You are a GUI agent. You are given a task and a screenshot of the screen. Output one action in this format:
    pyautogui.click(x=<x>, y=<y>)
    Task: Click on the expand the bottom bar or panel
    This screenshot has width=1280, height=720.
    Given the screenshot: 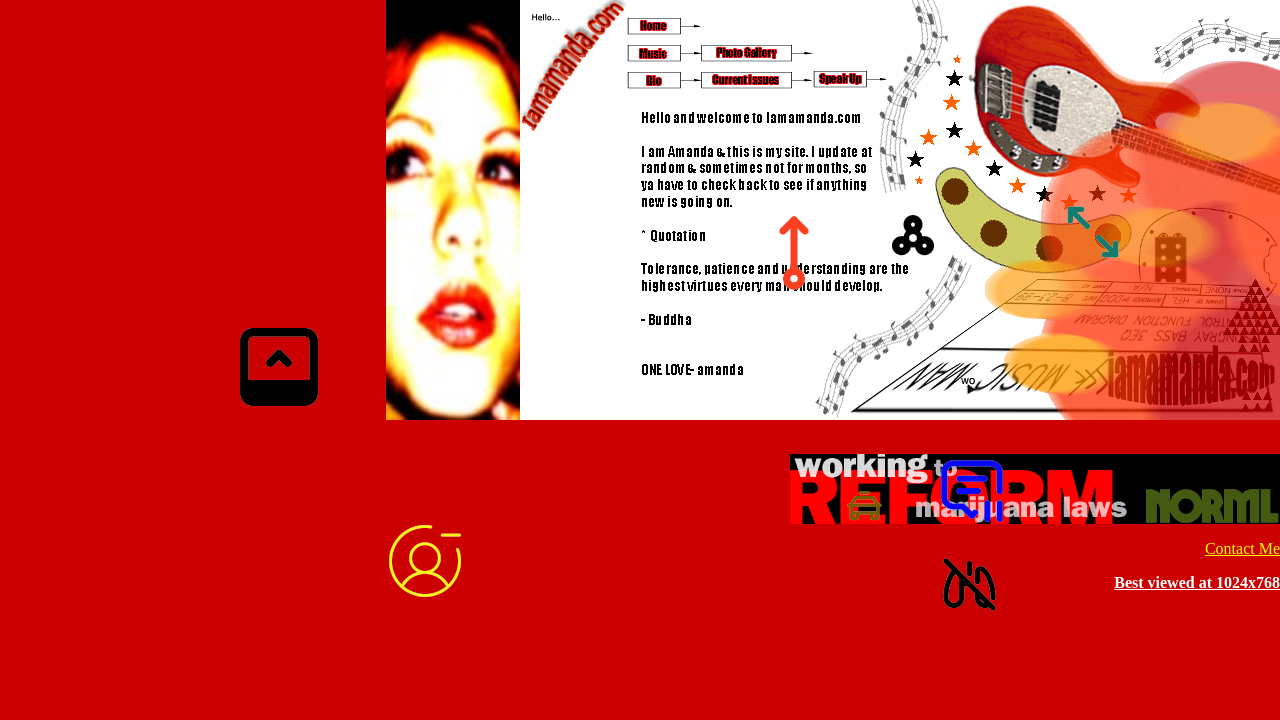 What is the action you would take?
    pyautogui.click(x=279, y=367)
    